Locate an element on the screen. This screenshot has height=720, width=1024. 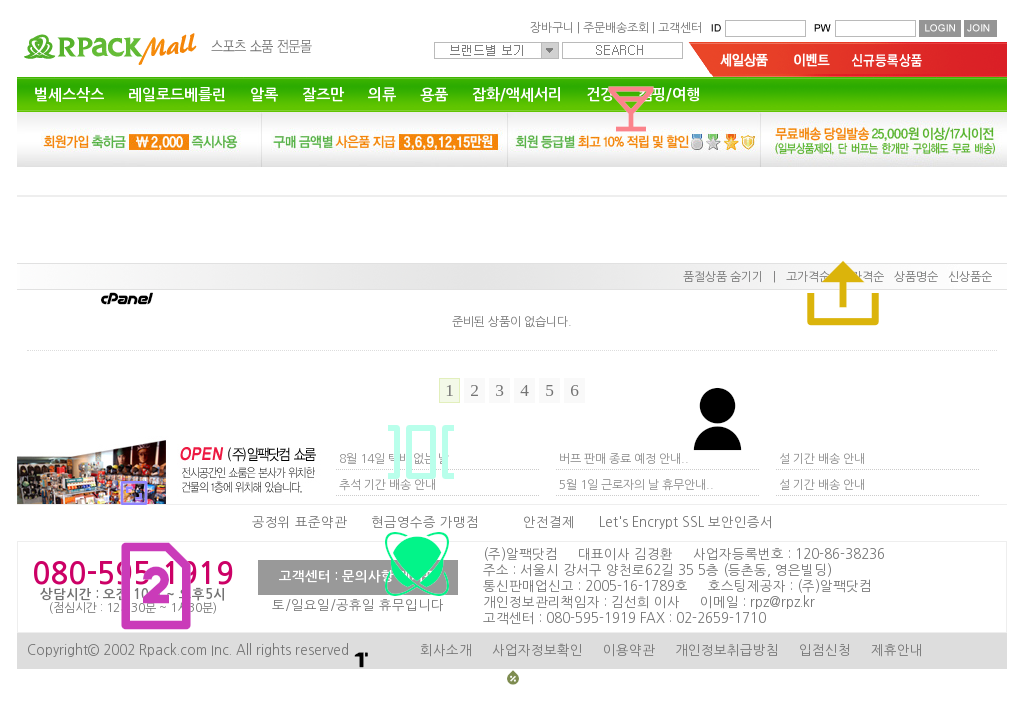
view drink or cocktail menu is located at coordinates (631, 109).